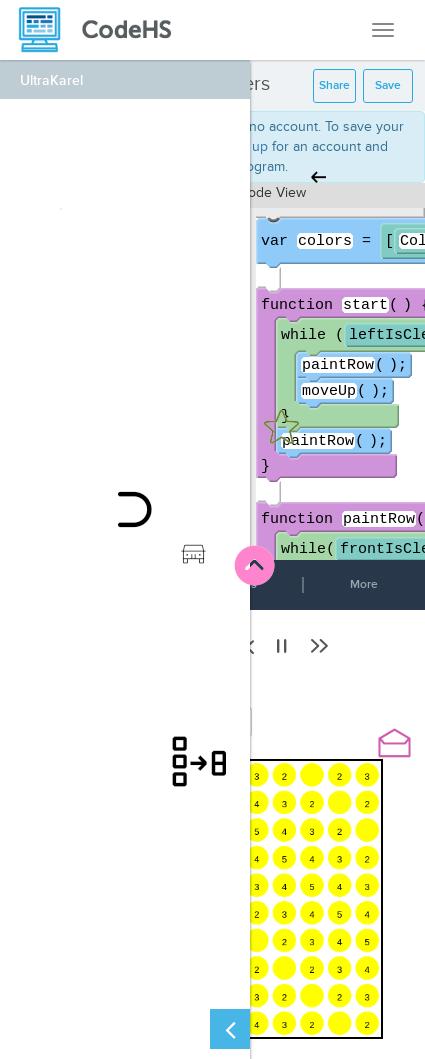  I want to click on add to favorites, so click(281, 427).